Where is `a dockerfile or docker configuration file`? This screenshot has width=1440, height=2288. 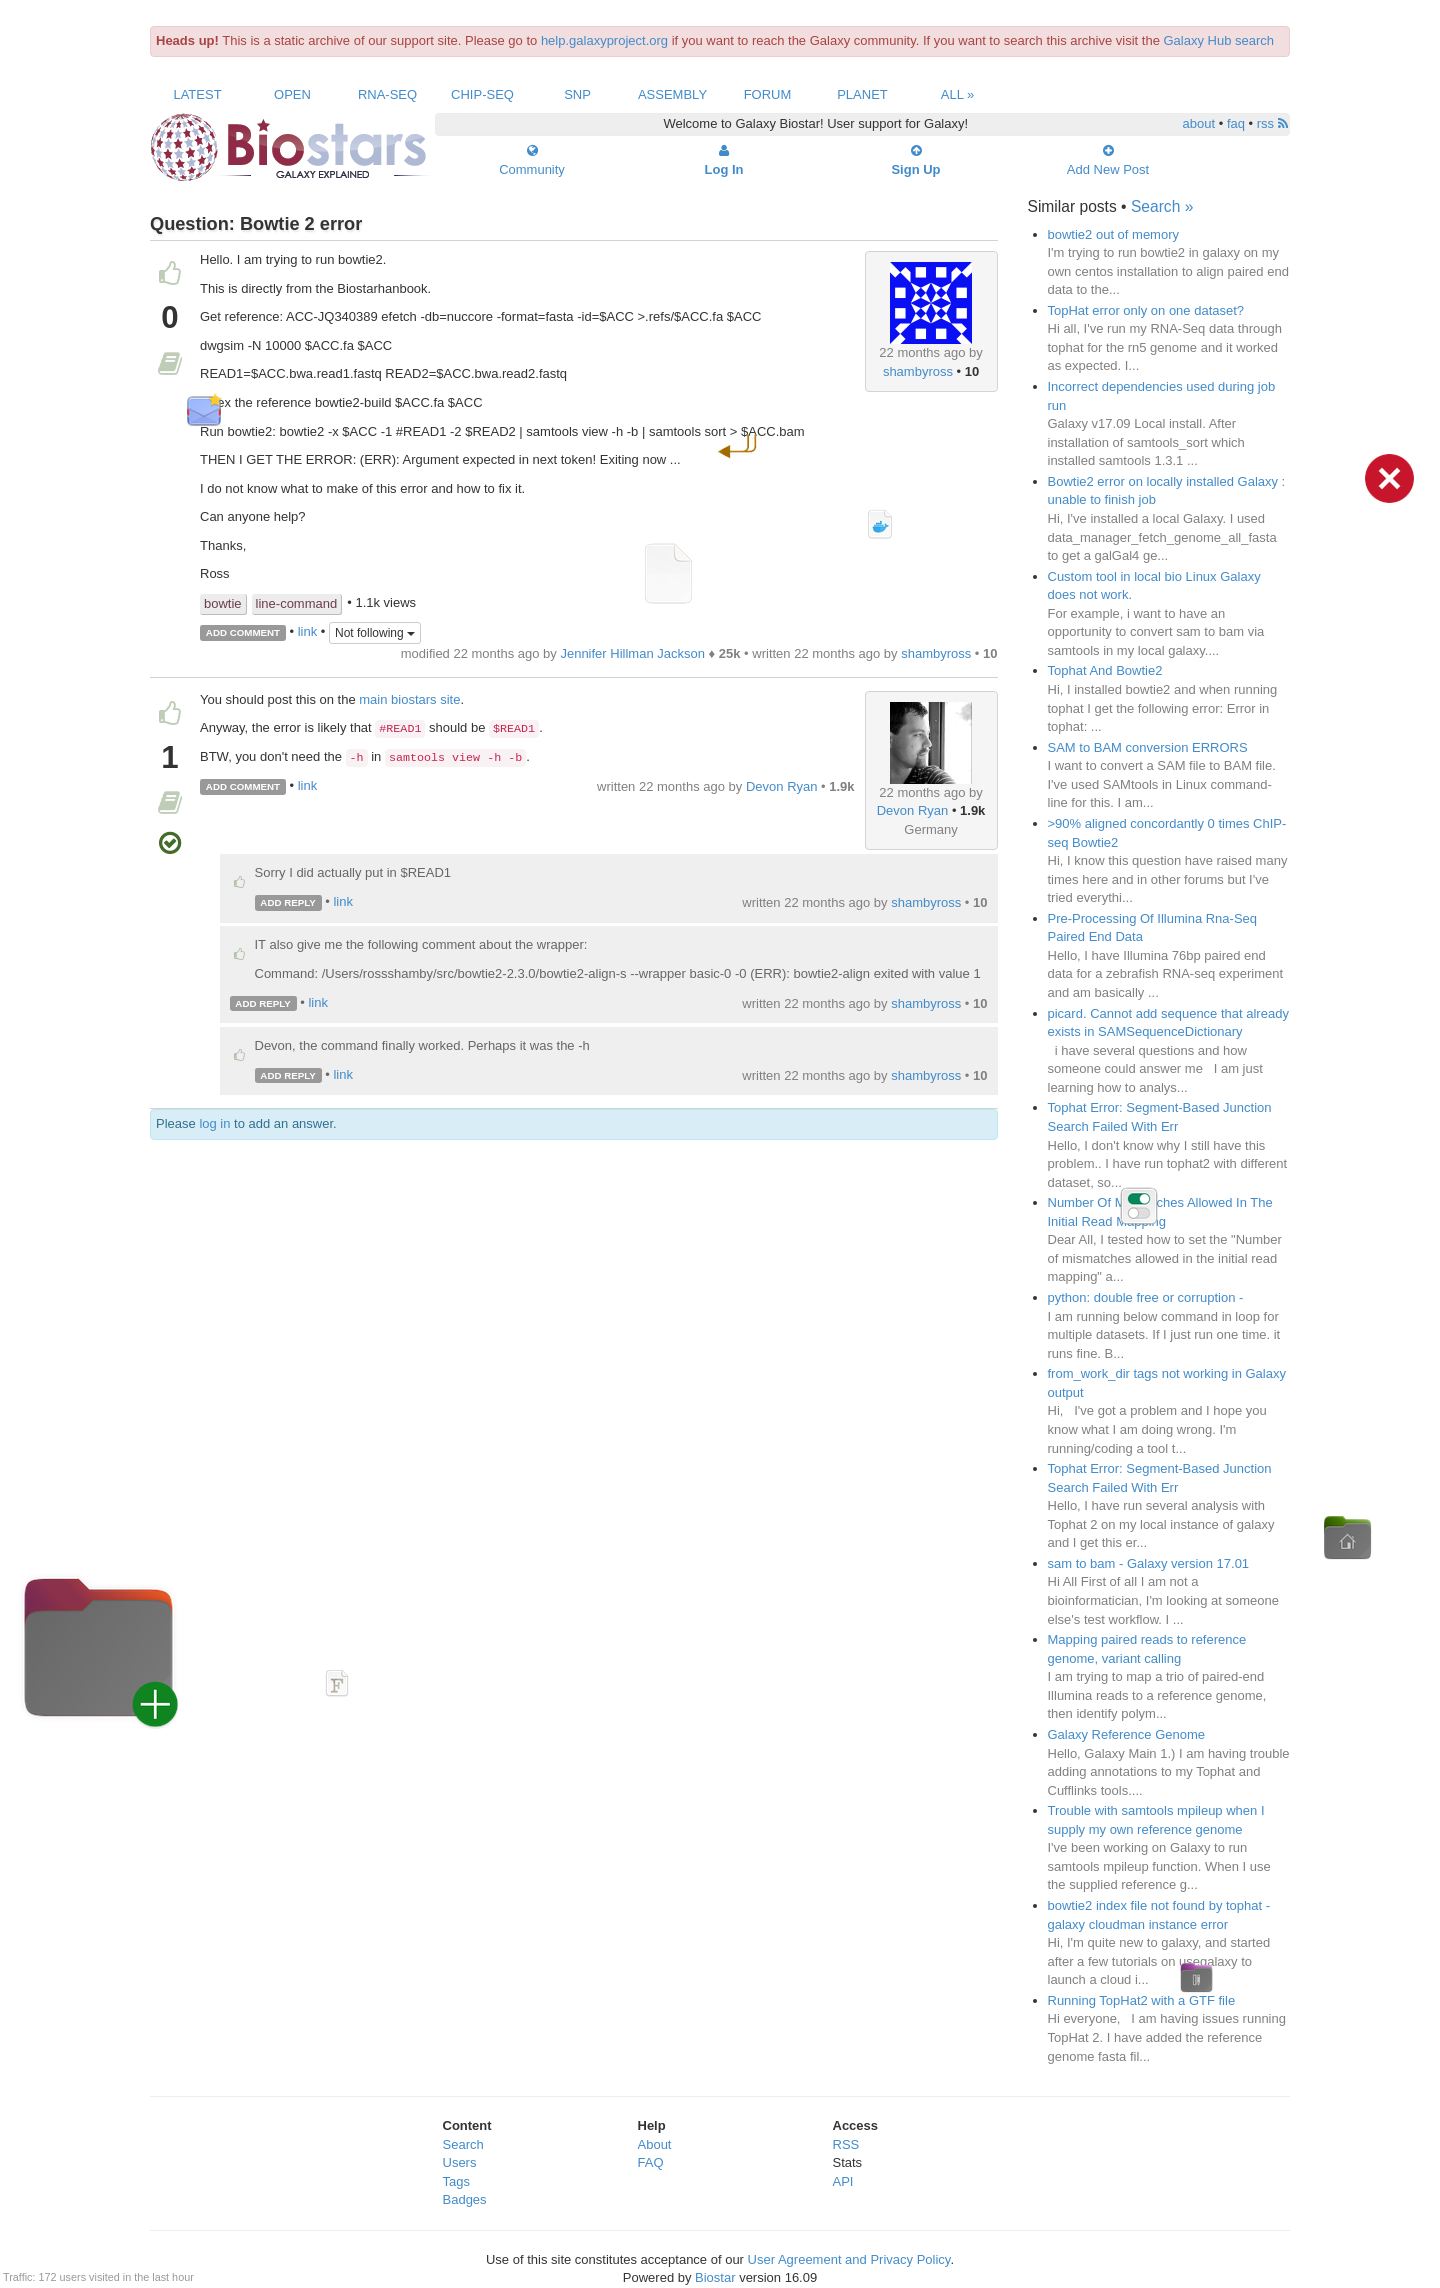 a dockerfile or docker configuration file is located at coordinates (880, 524).